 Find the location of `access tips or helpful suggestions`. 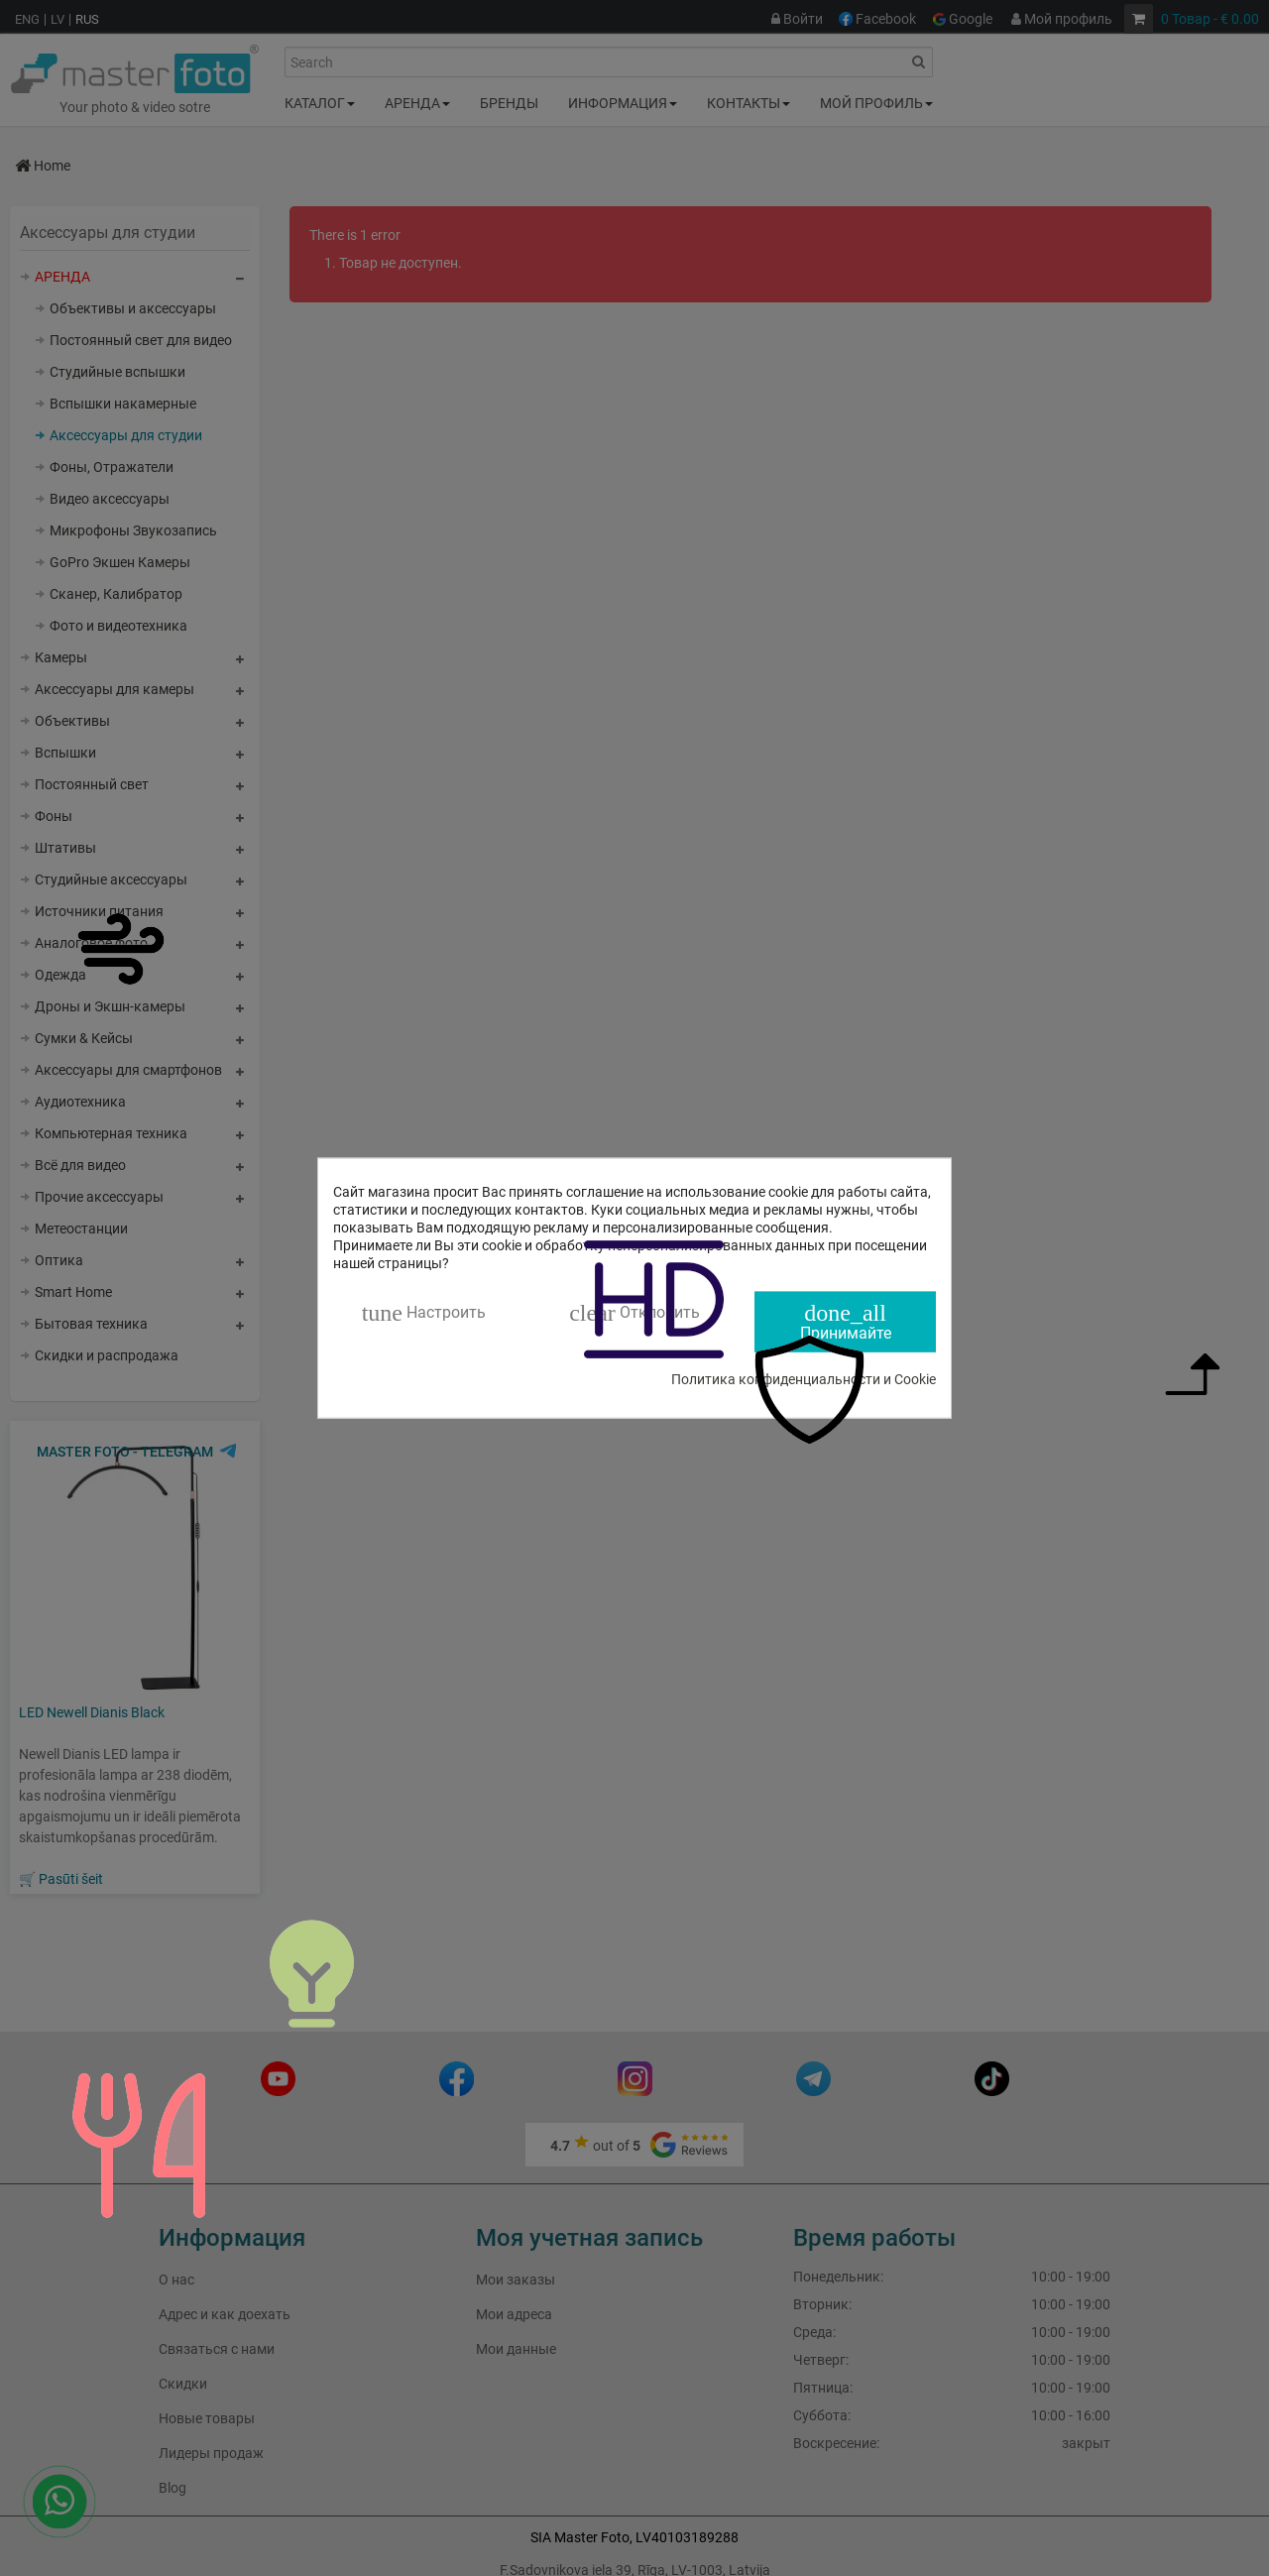

access tips or helpful suggestions is located at coordinates (311, 1973).